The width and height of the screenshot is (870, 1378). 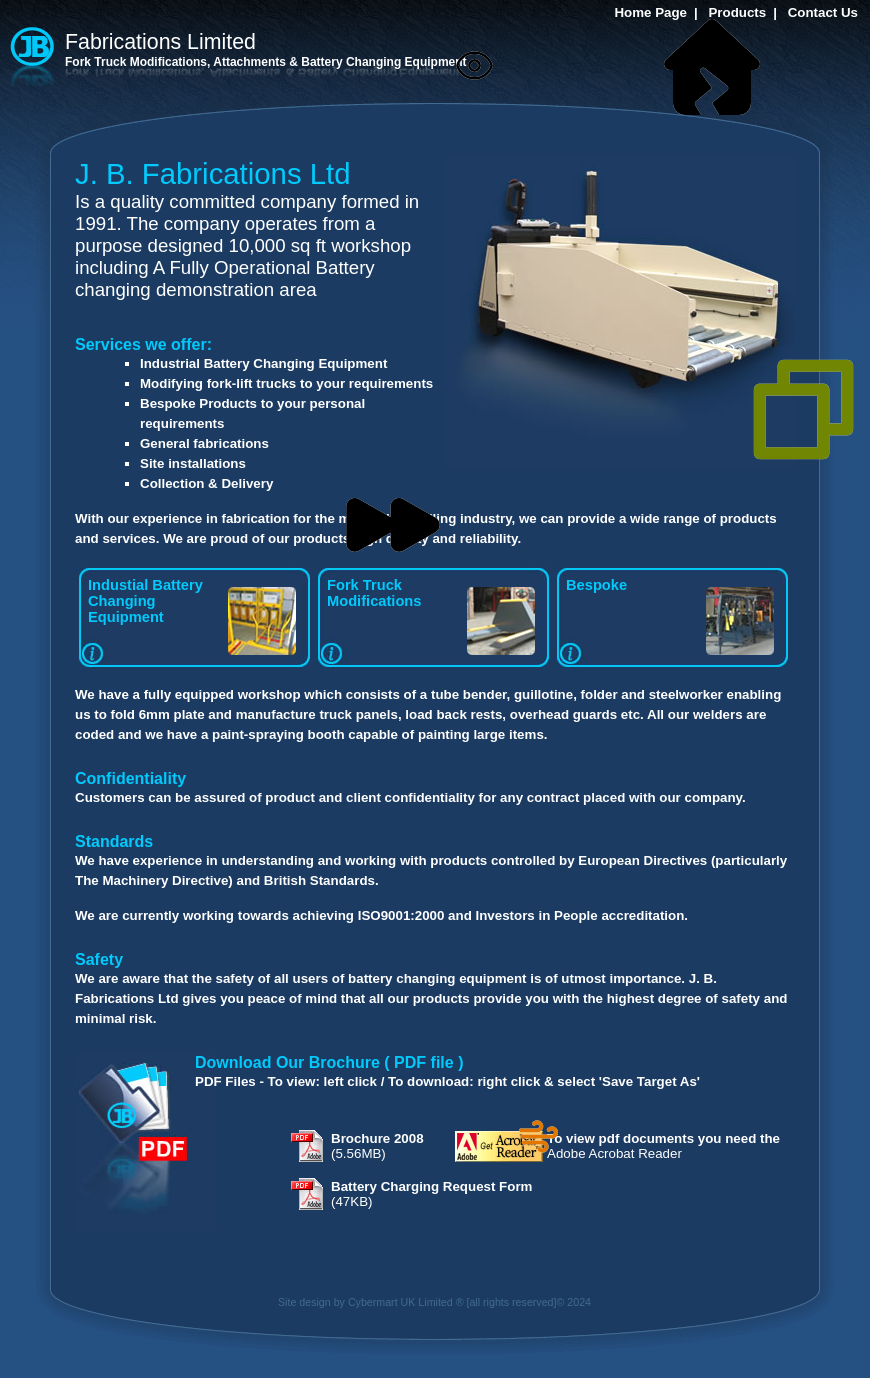 What do you see at coordinates (712, 67) in the screenshot?
I see `report property damage` at bounding box center [712, 67].